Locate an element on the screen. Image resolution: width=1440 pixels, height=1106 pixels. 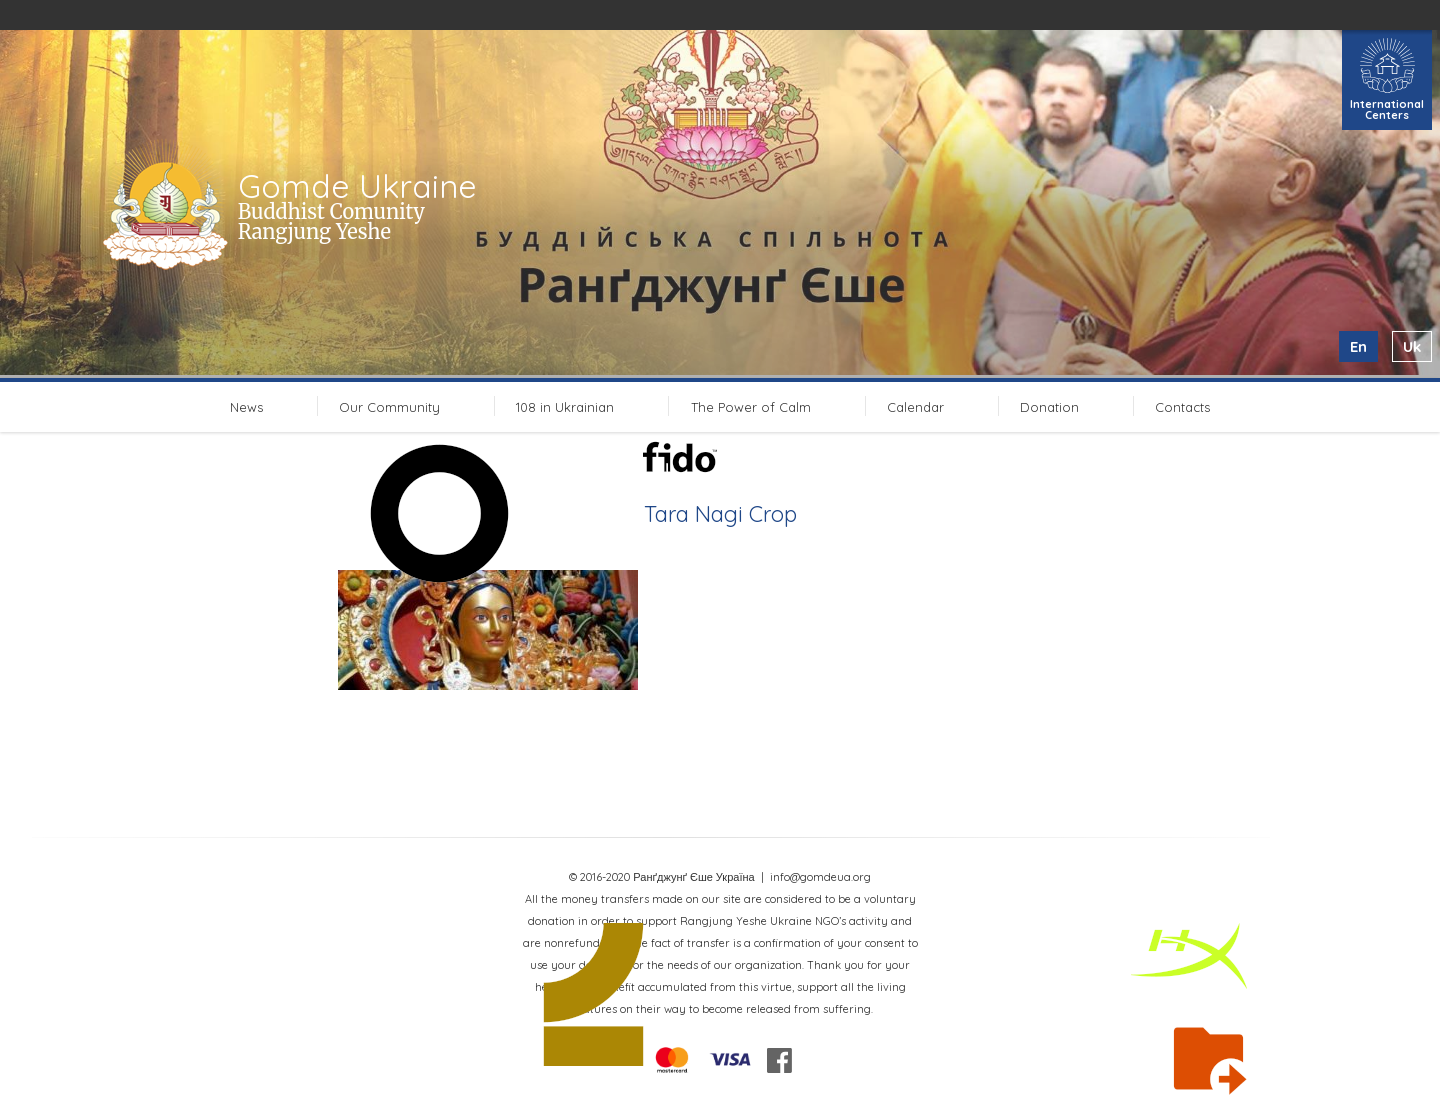
HyperX brand logo is located at coordinates (1189, 956).